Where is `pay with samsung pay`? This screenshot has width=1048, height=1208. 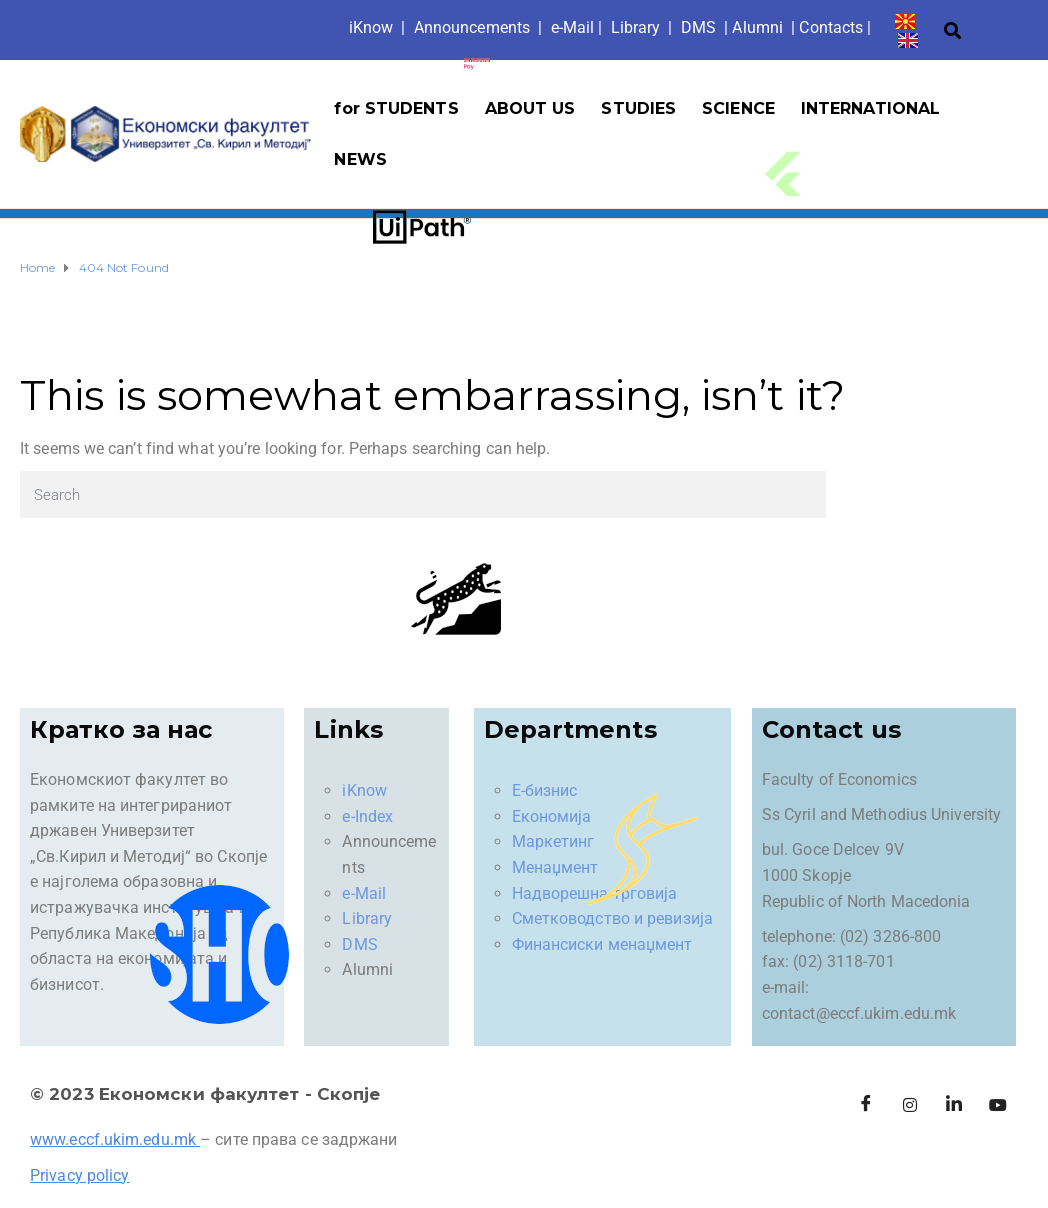
pay with samsung pay is located at coordinates (477, 64).